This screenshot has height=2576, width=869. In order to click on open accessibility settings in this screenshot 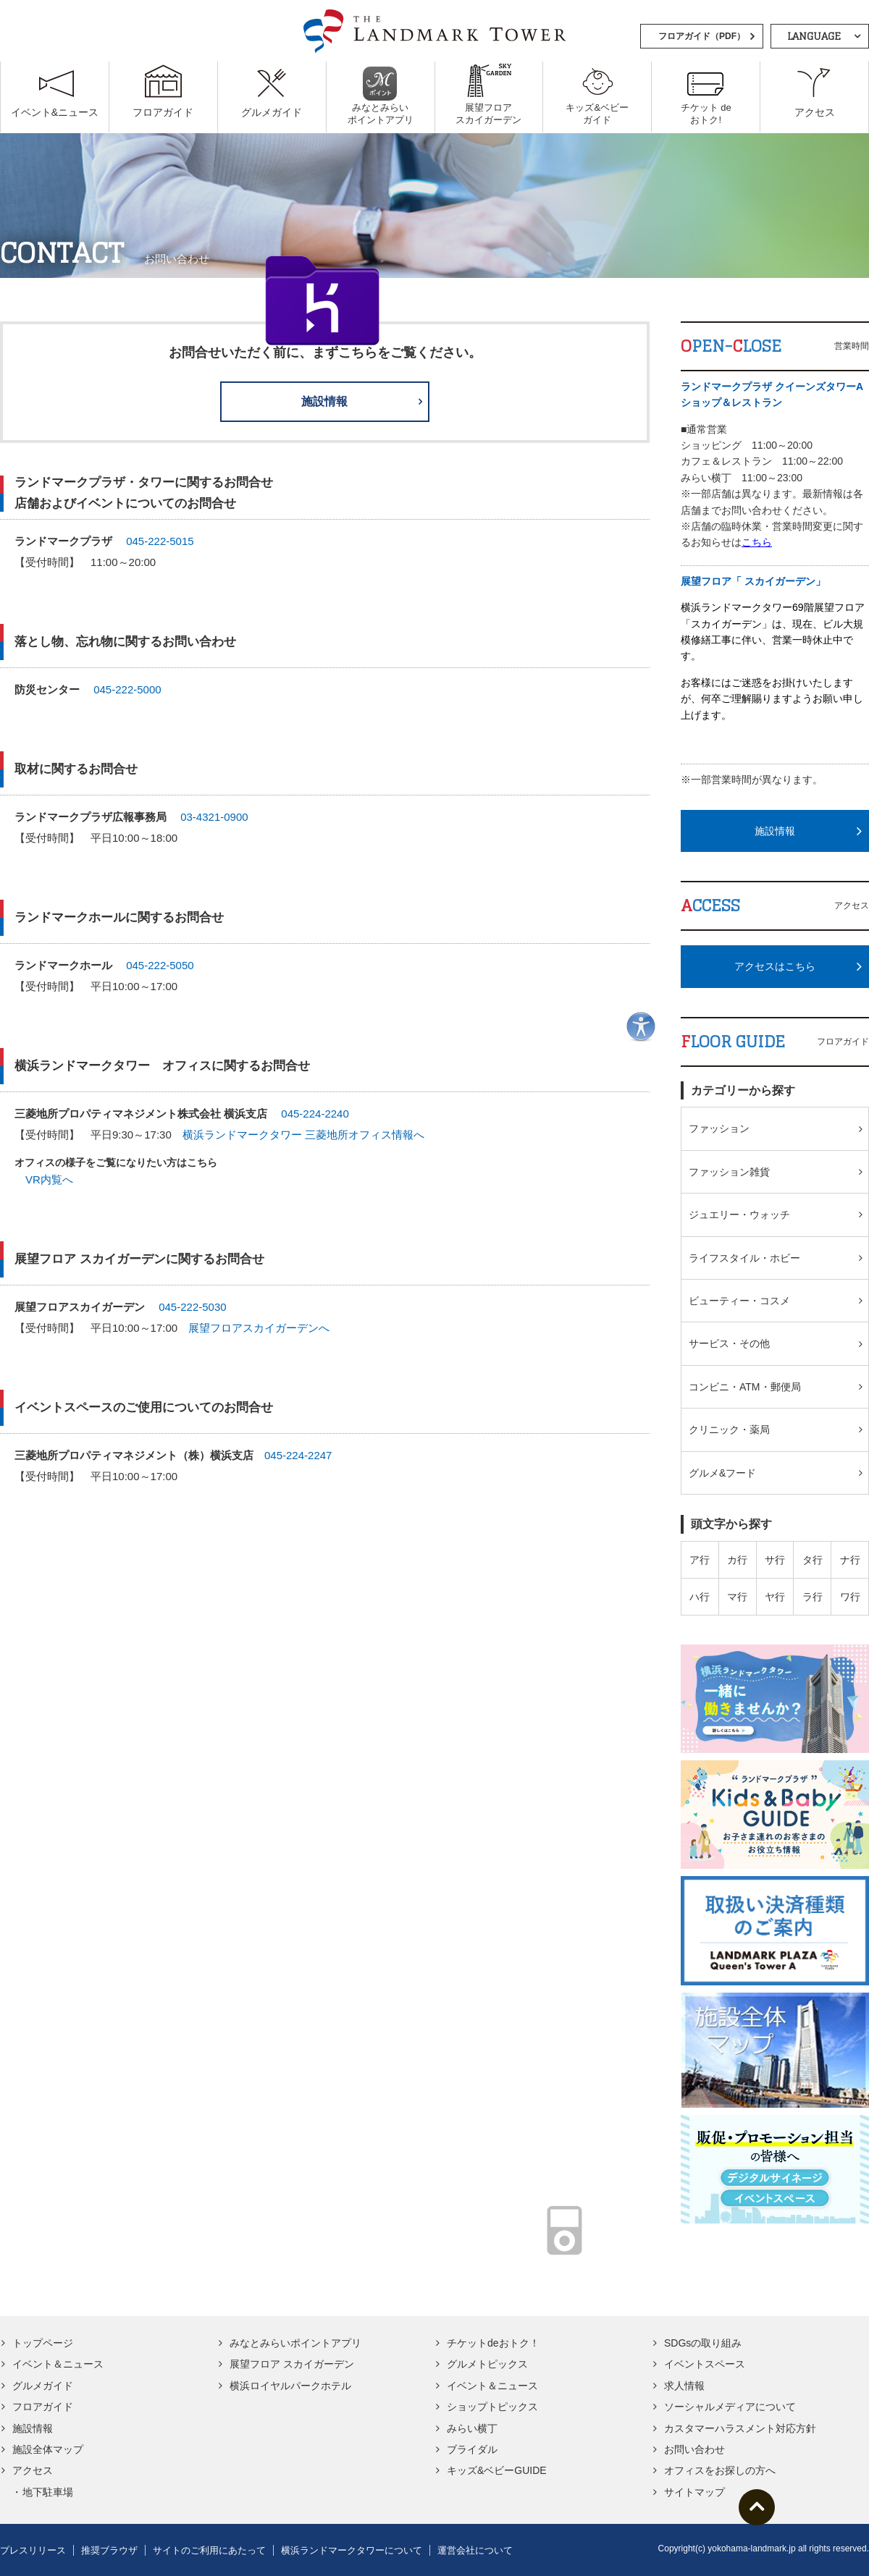, I will do `click(641, 1026)`.